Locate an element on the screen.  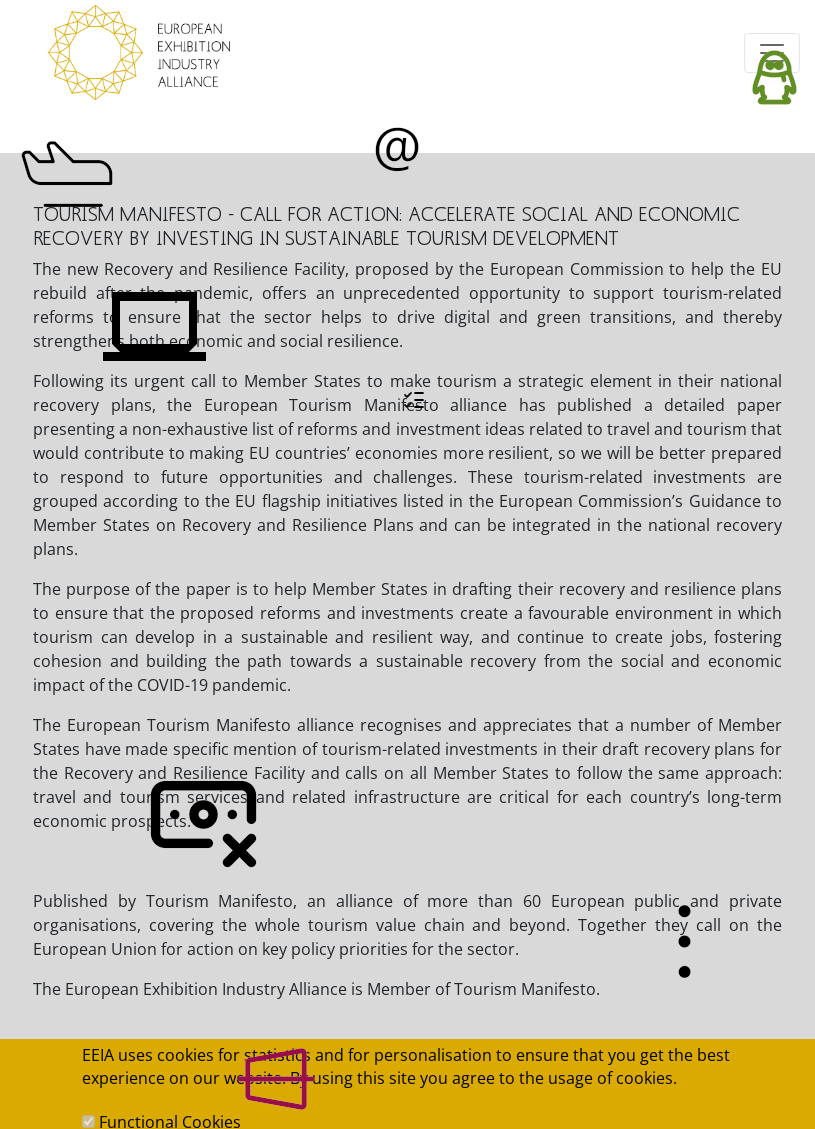
access laptop or computer settings is located at coordinates (154, 326).